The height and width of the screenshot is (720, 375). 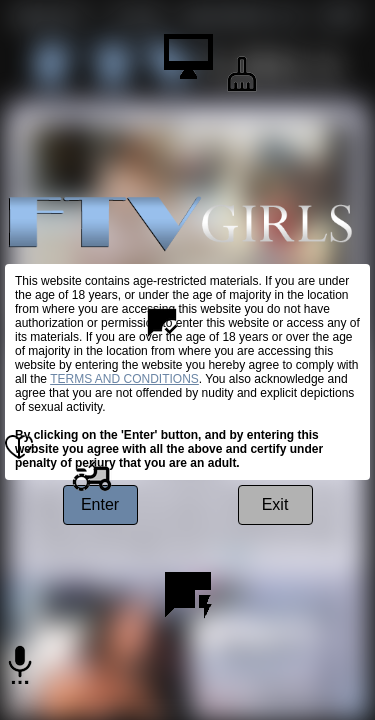 What do you see at coordinates (19, 446) in the screenshot?
I see `indicates partial like or favorite status` at bounding box center [19, 446].